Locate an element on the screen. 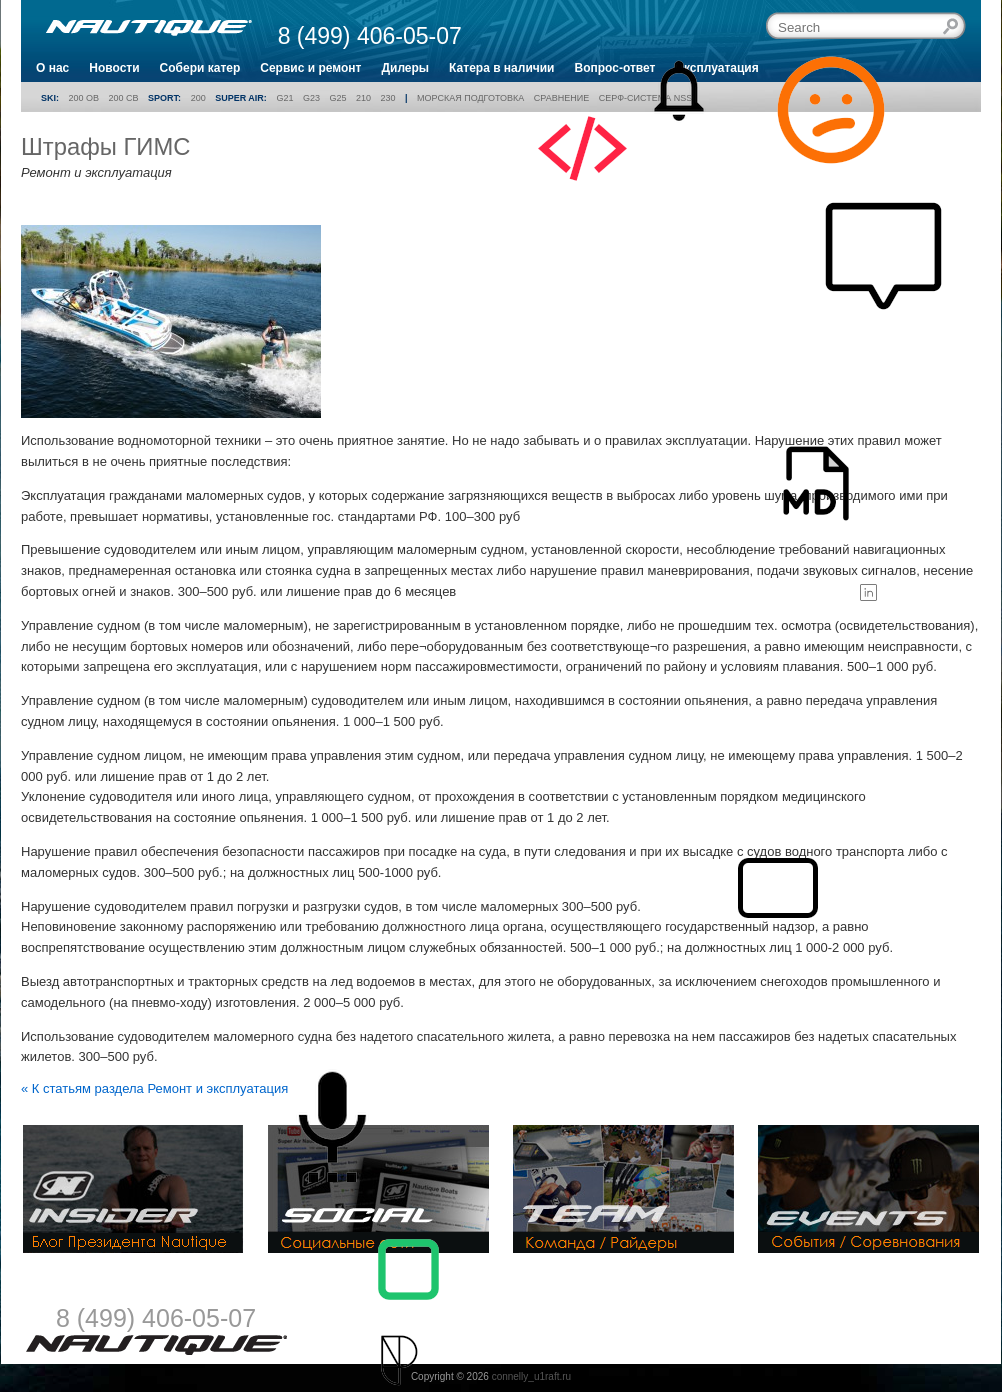 Image resolution: width=1002 pixels, height=1392 pixels. stop media playback is located at coordinates (408, 1269).